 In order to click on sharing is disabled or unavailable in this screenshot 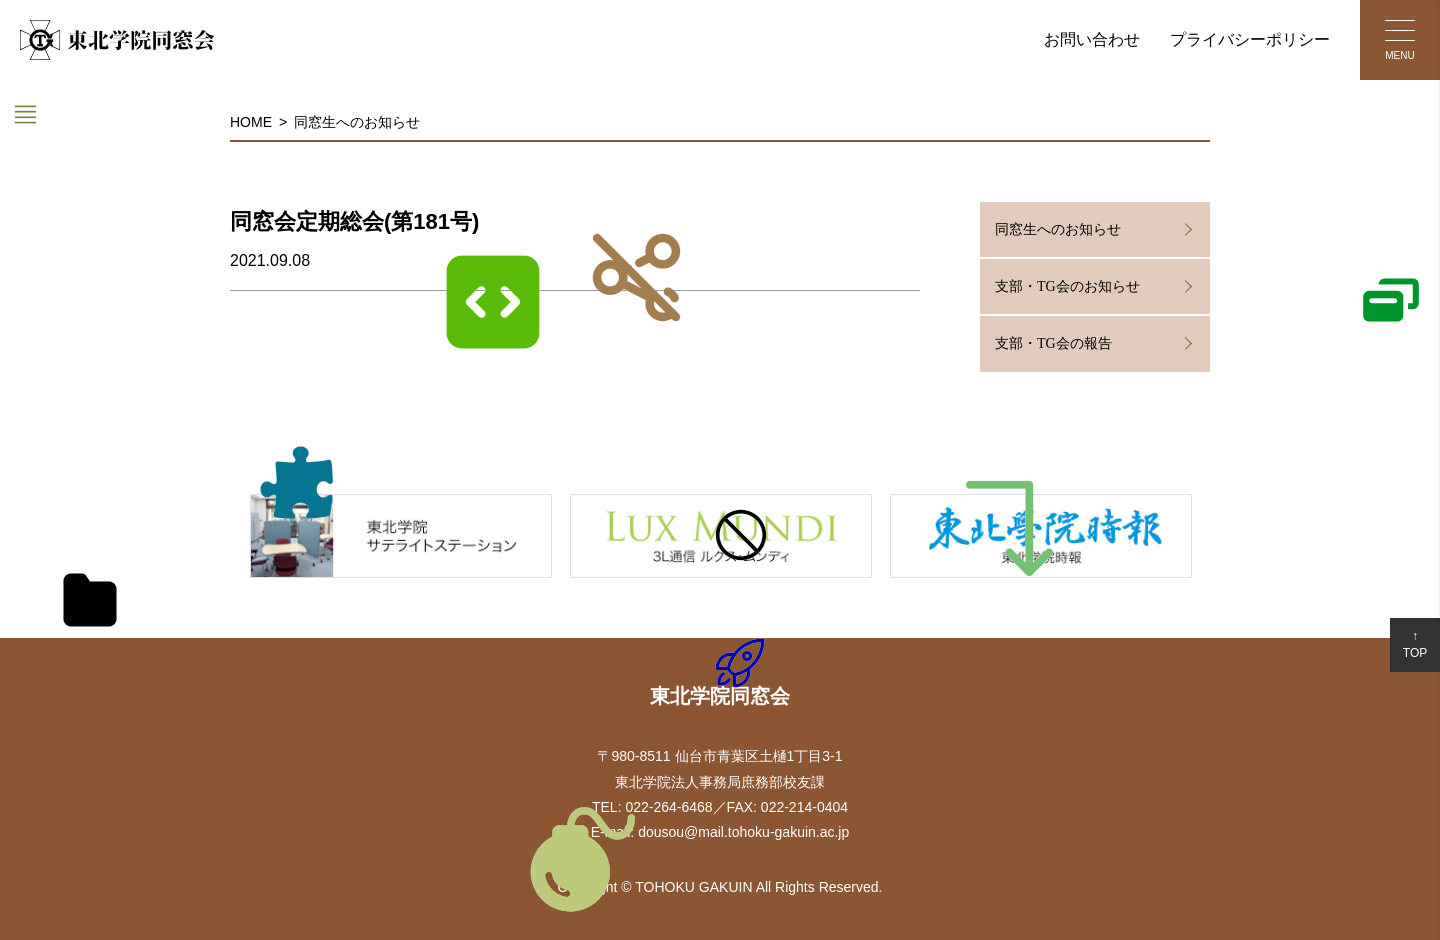, I will do `click(636, 277)`.